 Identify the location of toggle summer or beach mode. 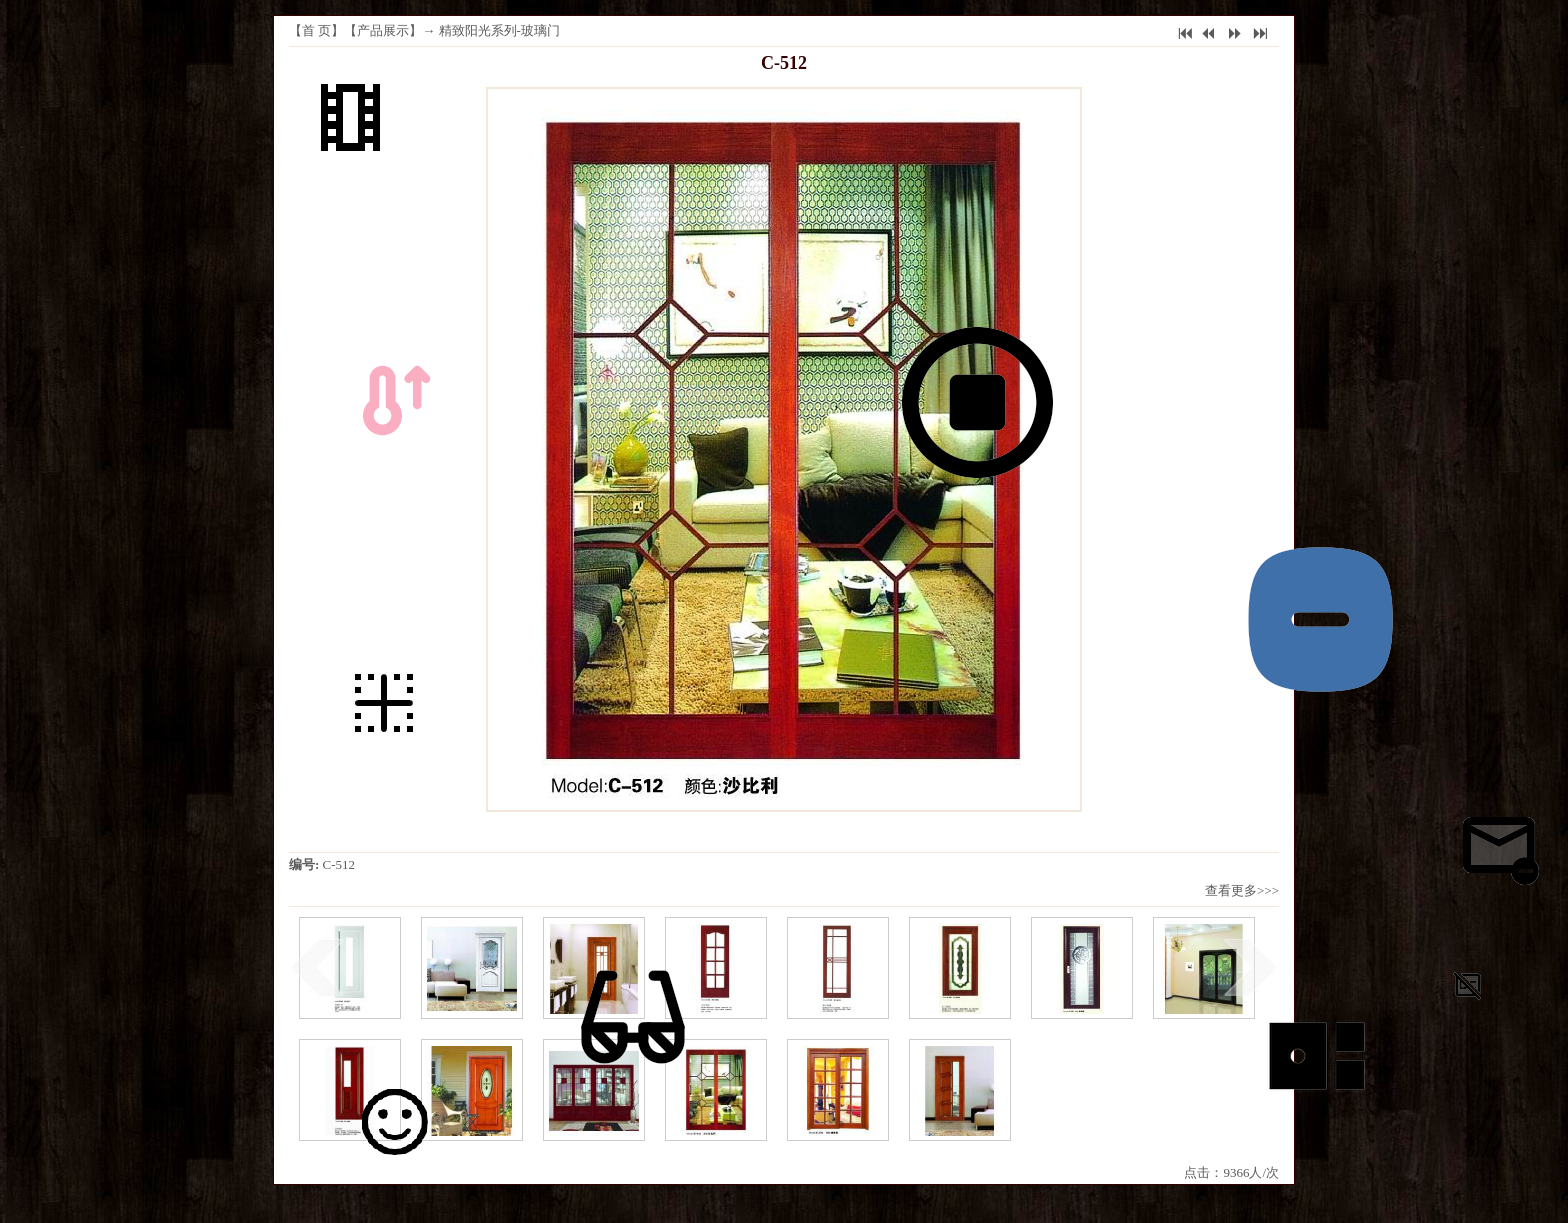
(633, 1017).